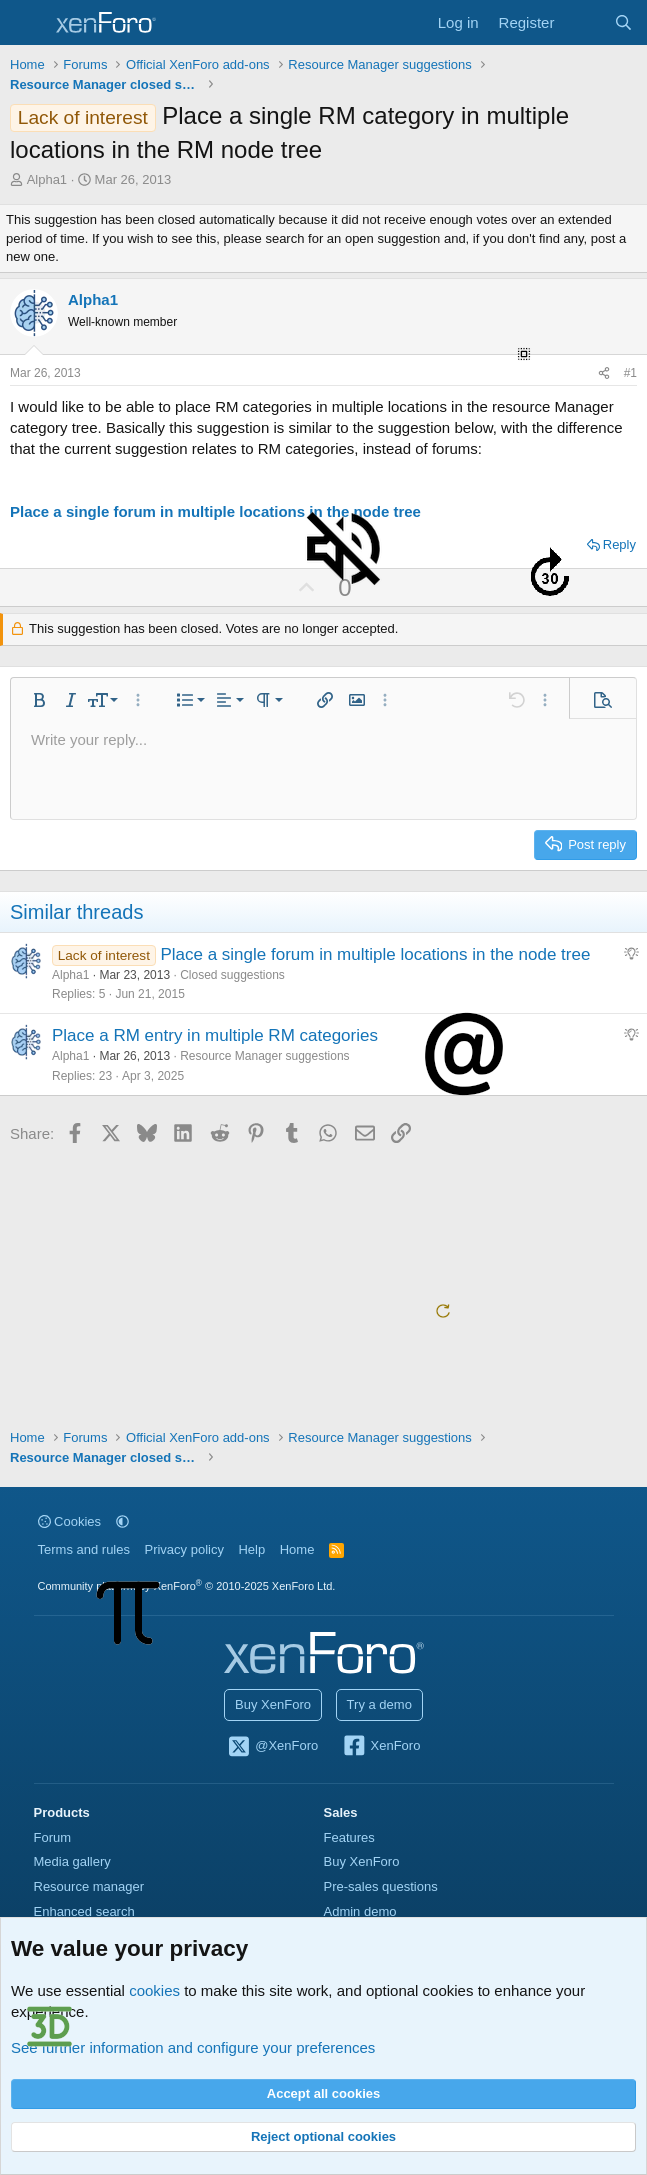 This screenshot has width=647, height=2175. Describe the element at coordinates (343, 548) in the screenshot. I see `mute audio or sound` at that location.